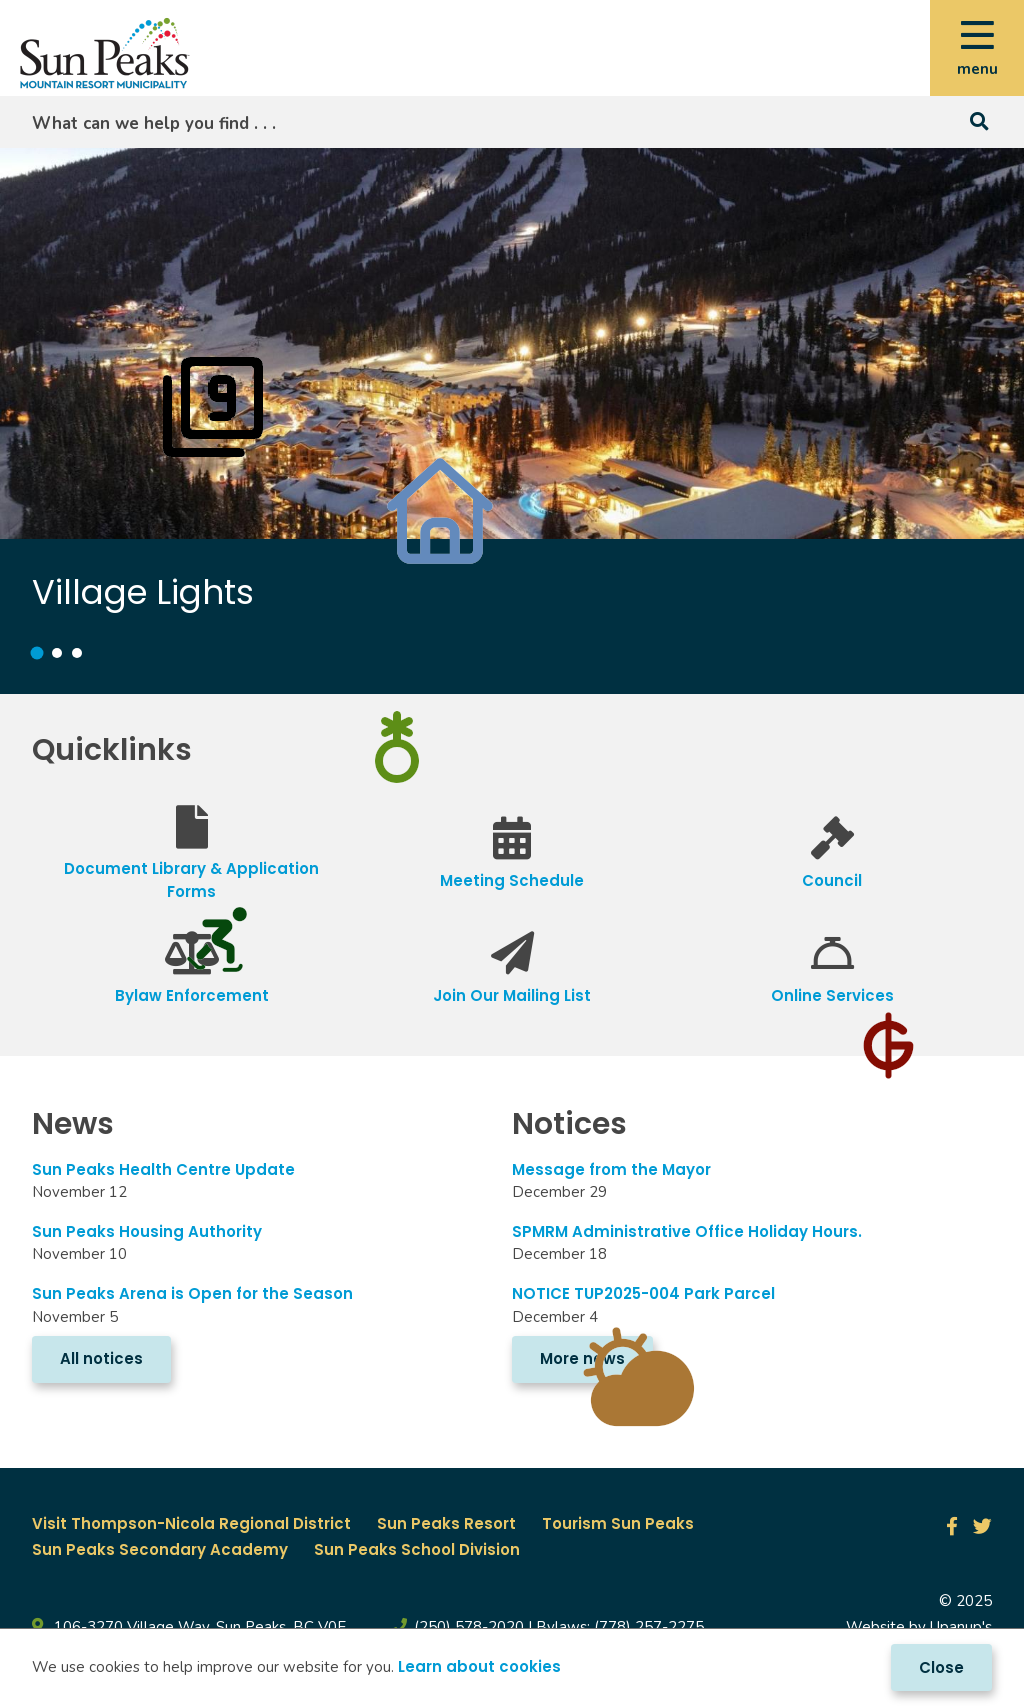 This screenshot has height=1706, width=1024. What do you see at coordinates (397, 747) in the screenshot?
I see `indicates non-binary gender identity option` at bounding box center [397, 747].